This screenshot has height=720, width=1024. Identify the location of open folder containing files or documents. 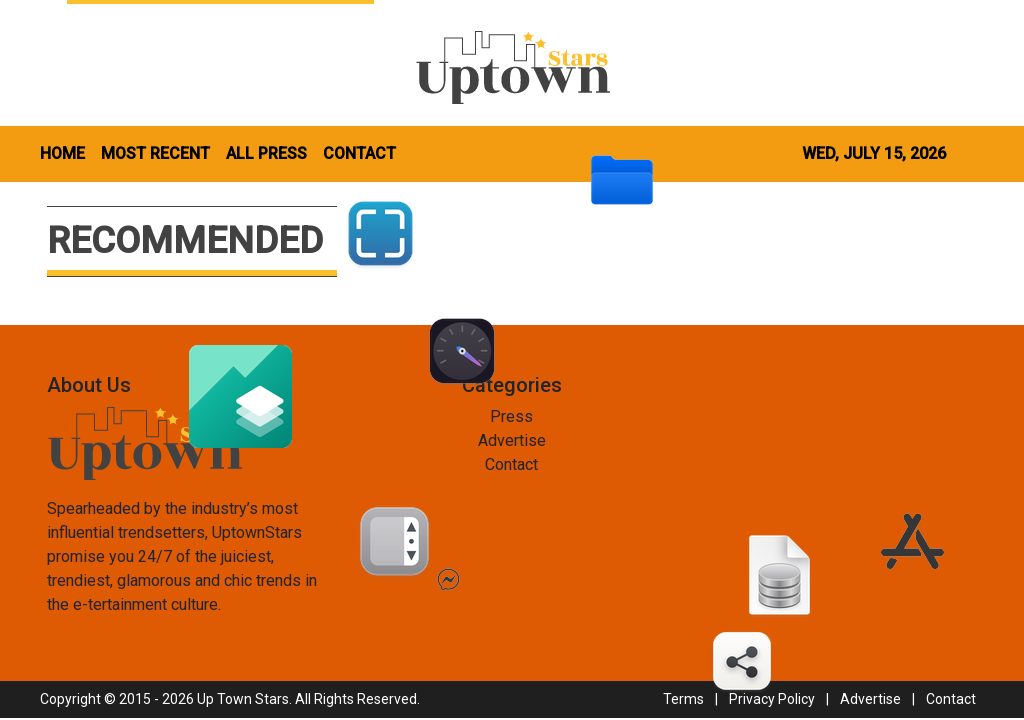
(622, 180).